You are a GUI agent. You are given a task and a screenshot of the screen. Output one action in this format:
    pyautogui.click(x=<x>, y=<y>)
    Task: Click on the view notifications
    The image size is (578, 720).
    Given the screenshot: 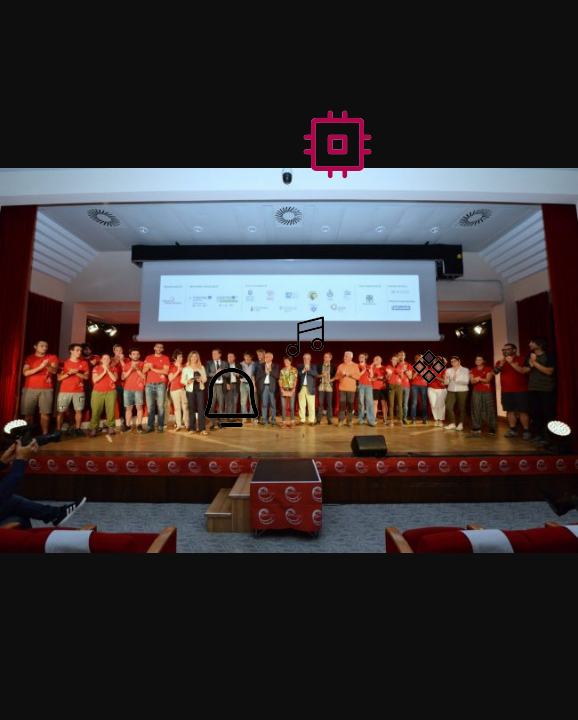 What is the action you would take?
    pyautogui.click(x=231, y=397)
    